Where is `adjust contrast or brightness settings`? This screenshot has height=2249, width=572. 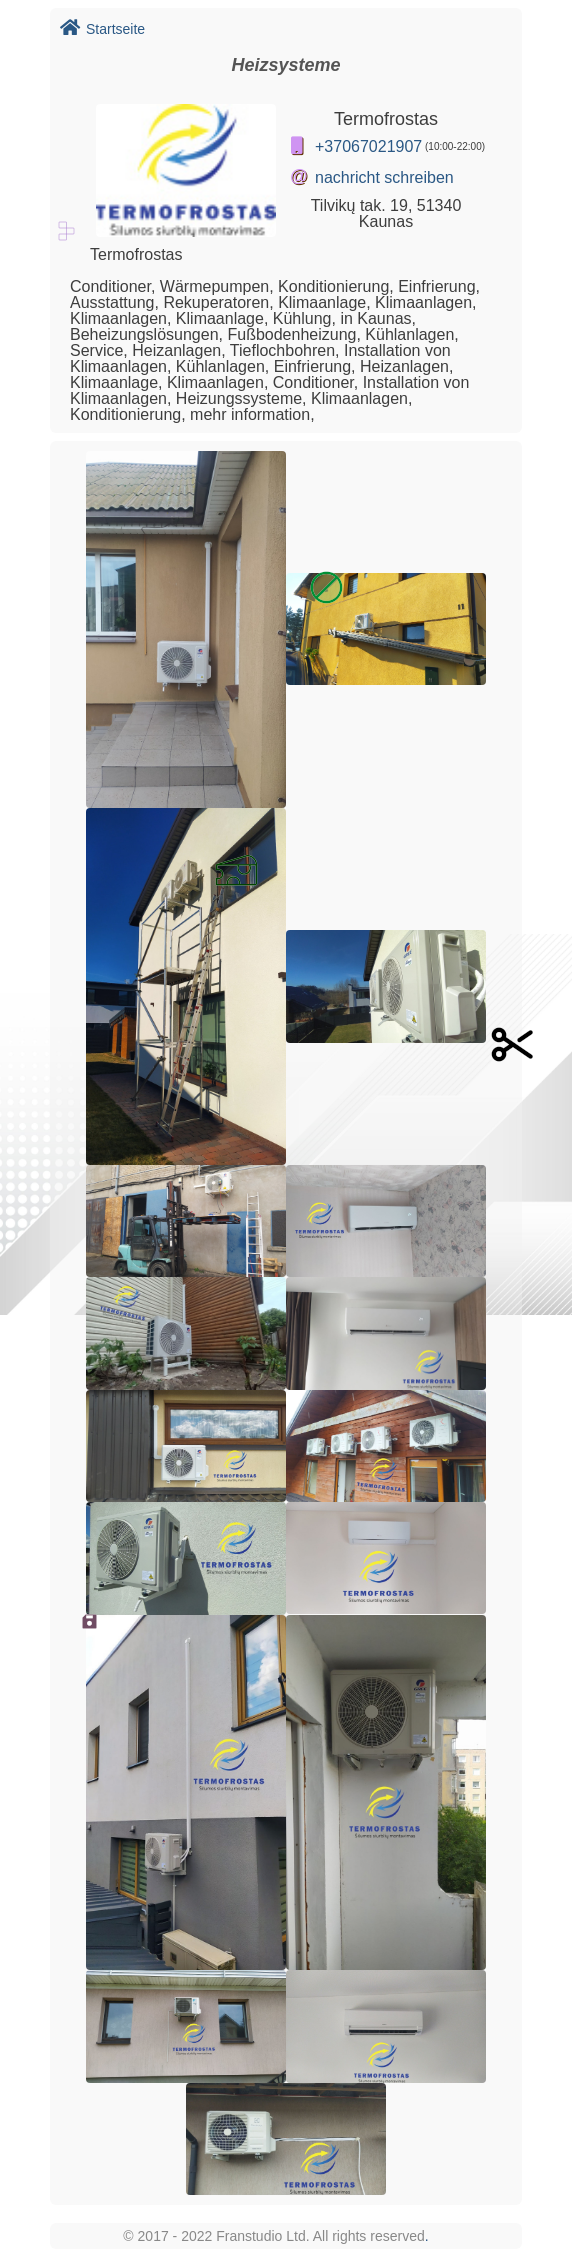 adjust contrast or brightness settings is located at coordinates (326, 587).